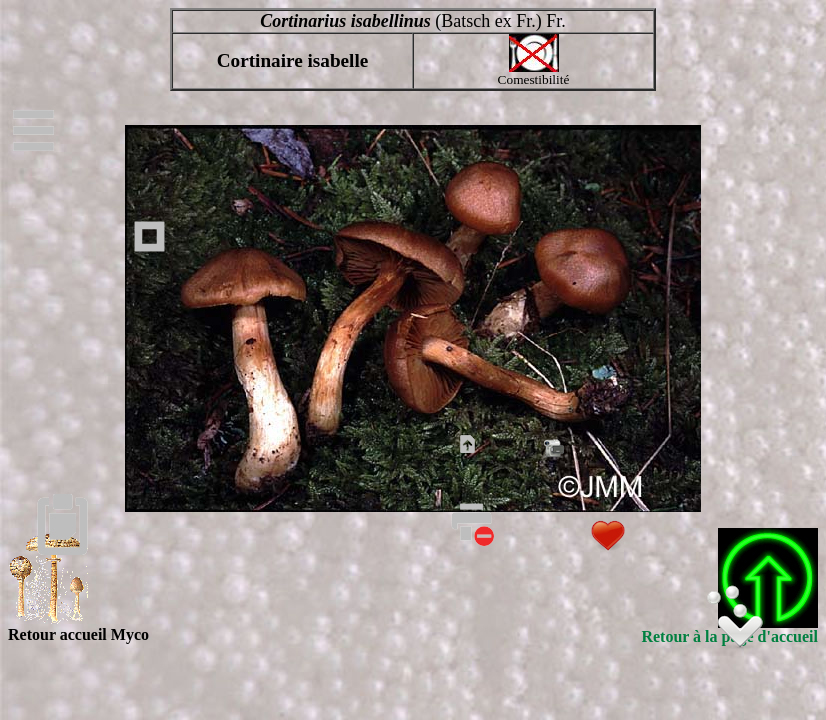 The width and height of the screenshot is (826, 720). Describe the element at coordinates (64, 524) in the screenshot. I see `paste content from clipboard` at that location.